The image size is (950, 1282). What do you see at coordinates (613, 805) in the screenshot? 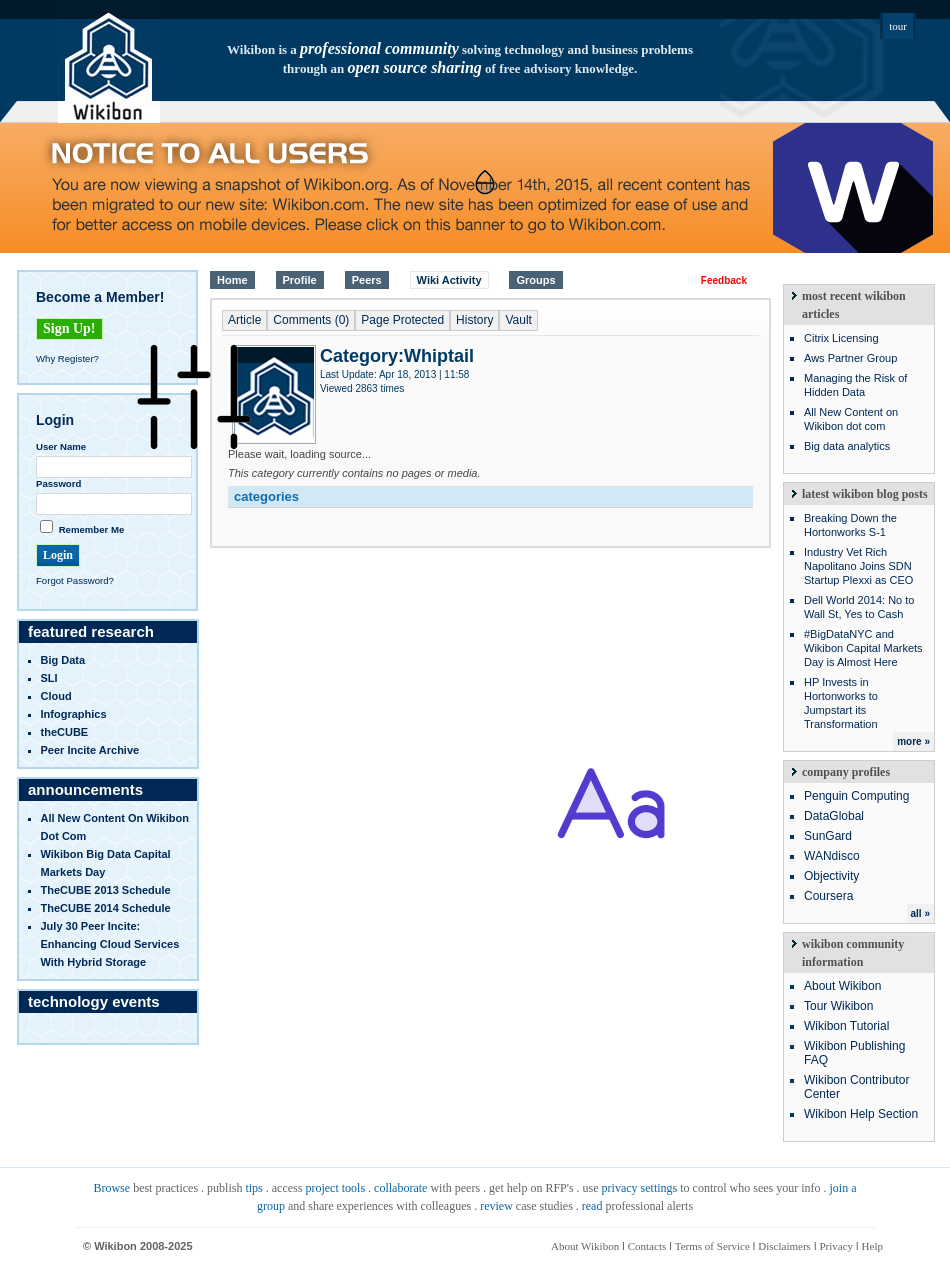
I see `adjust font or text size settings` at bounding box center [613, 805].